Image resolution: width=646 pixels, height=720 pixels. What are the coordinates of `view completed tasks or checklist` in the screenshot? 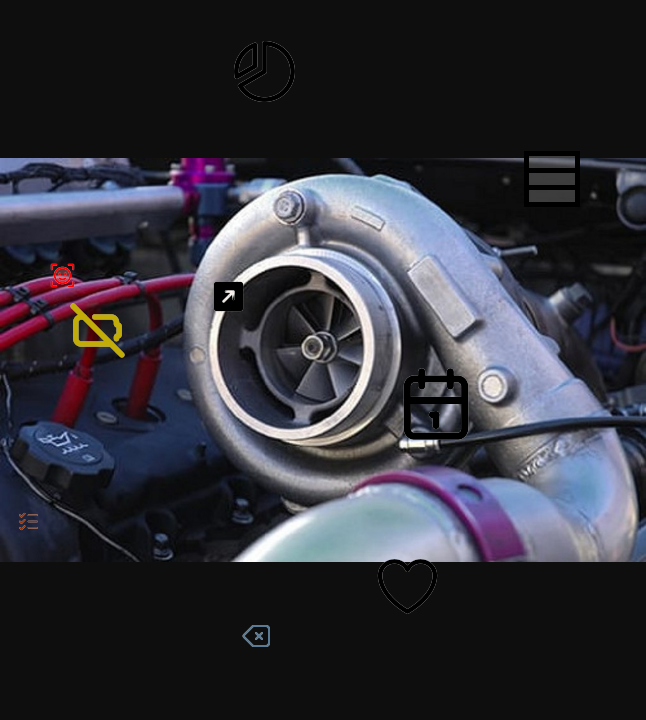 It's located at (28, 521).